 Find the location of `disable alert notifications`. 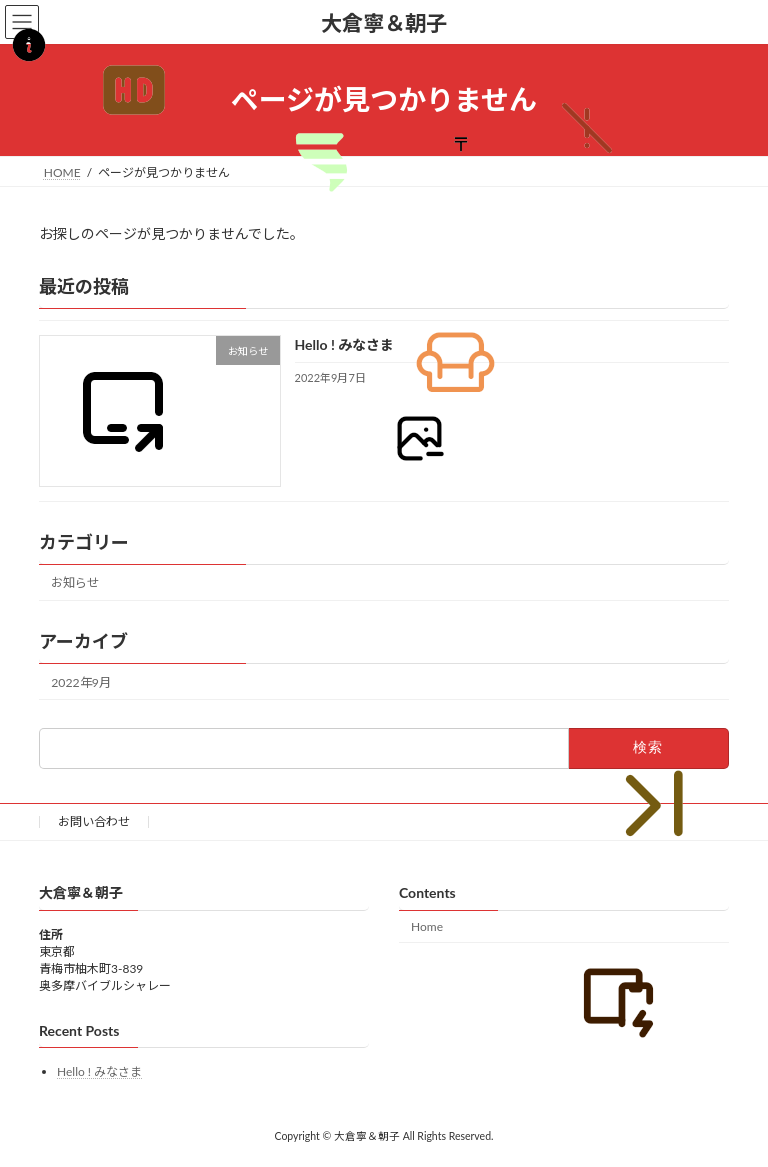

disable alert notifications is located at coordinates (587, 128).